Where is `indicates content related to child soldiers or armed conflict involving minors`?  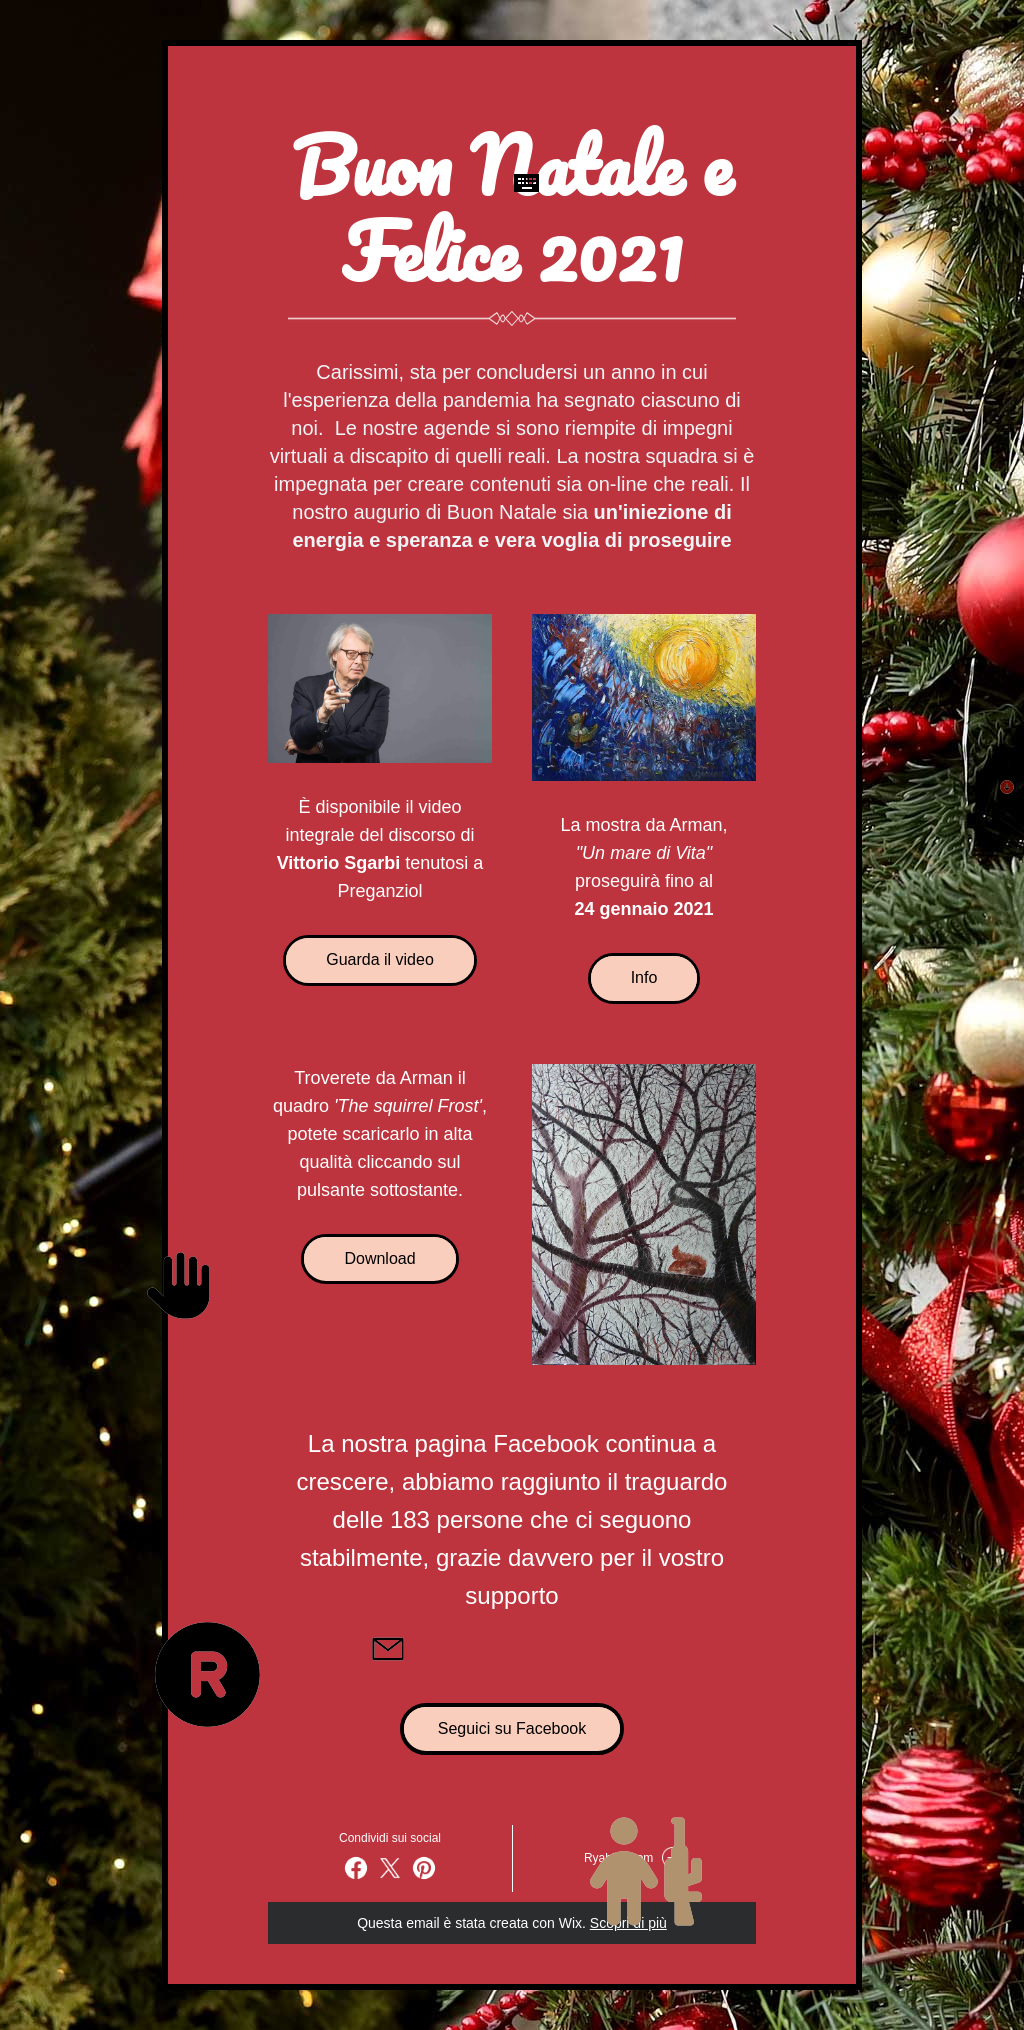 indicates content related to child soldiers or armed conflict involving minors is located at coordinates (647, 1871).